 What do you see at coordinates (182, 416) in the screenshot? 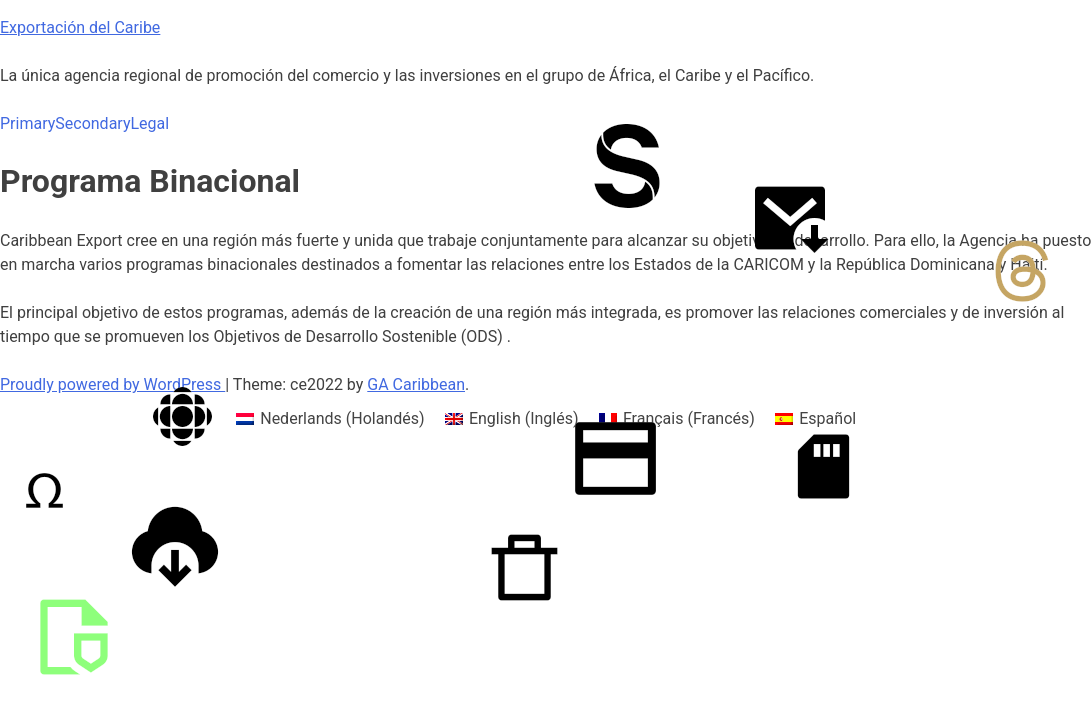
I see `CBC (Canadian Broadcasting Corporation) logo` at bounding box center [182, 416].